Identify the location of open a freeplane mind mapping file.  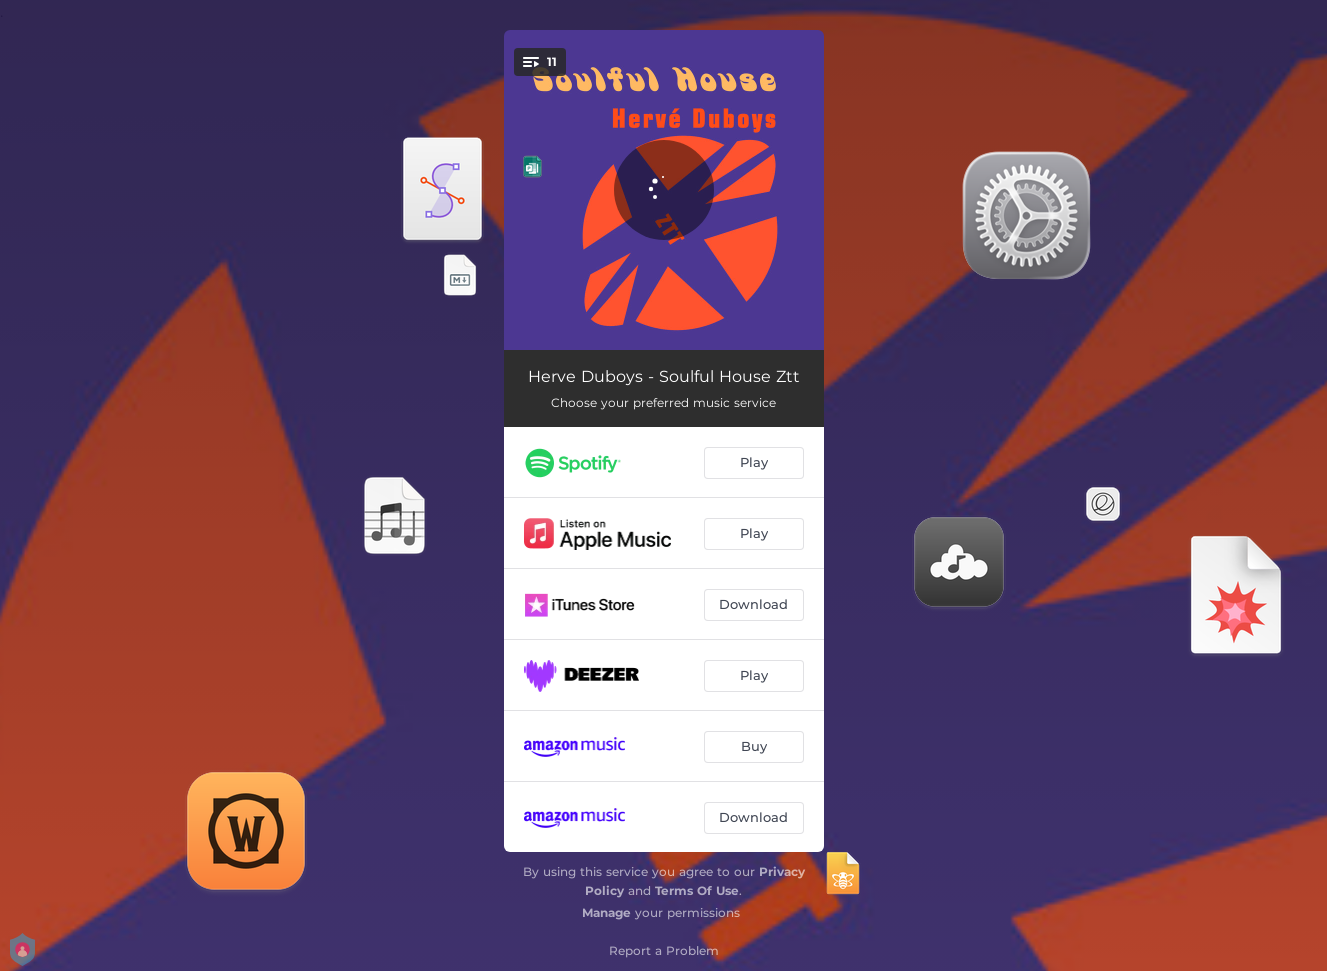
(843, 873).